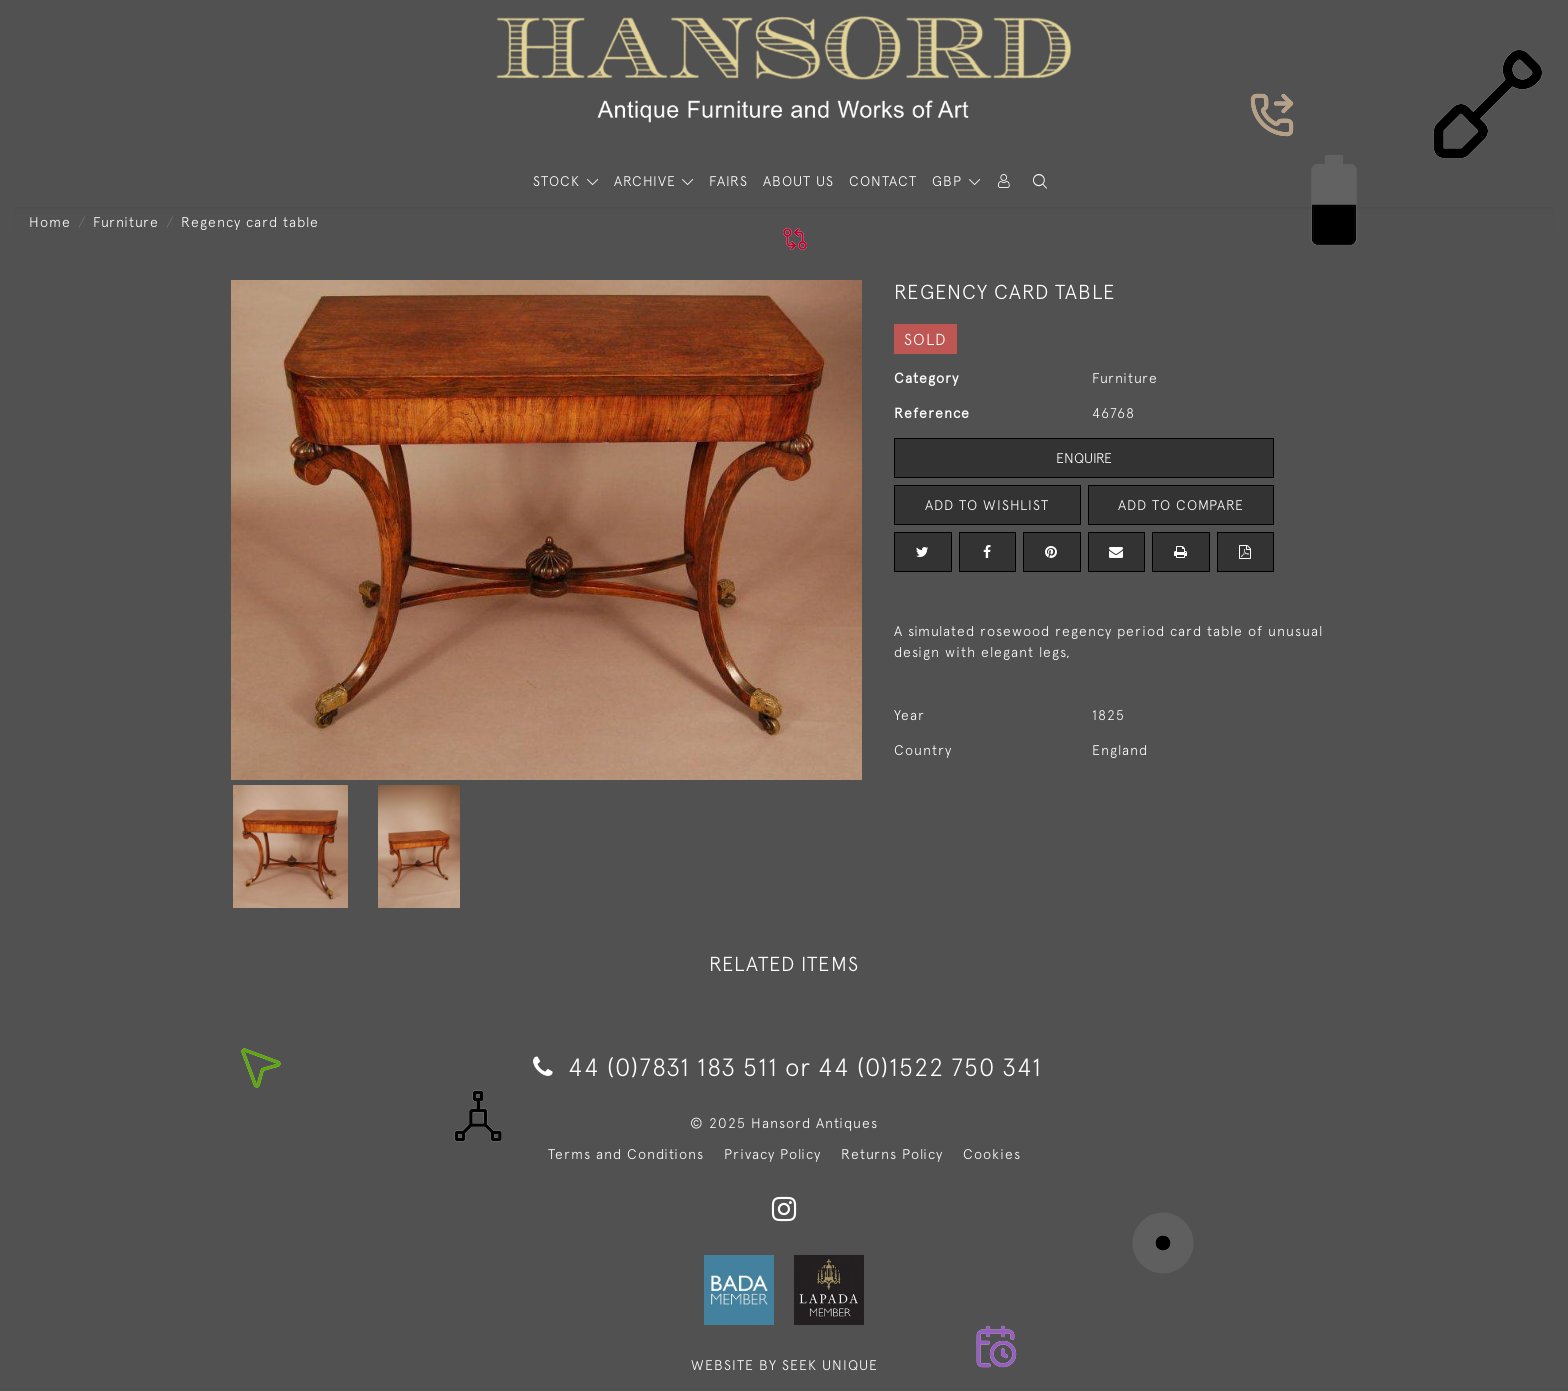  What do you see at coordinates (1272, 115) in the screenshot?
I see `forward a call to another number` at bounding box center [1272, 115].